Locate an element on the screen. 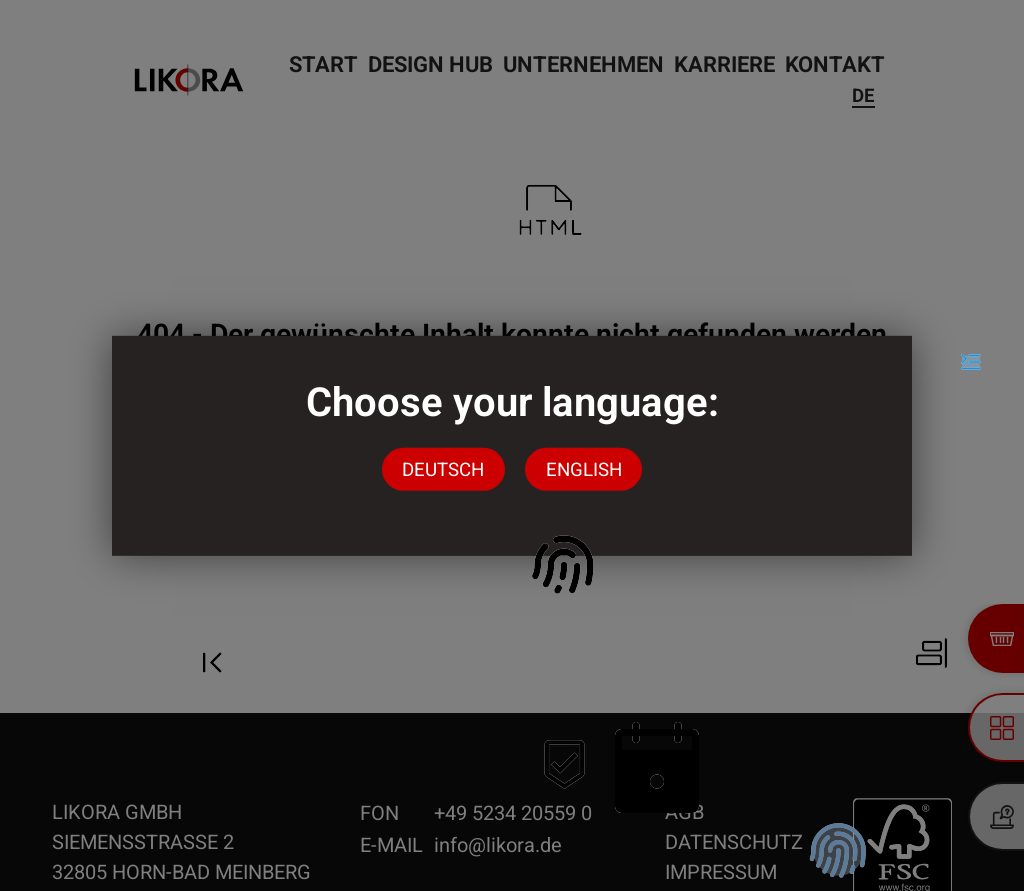 Image resolution: width=1024 pixels, height=891 pixels. view or open an HTML file is located at coordinates (549, 212).